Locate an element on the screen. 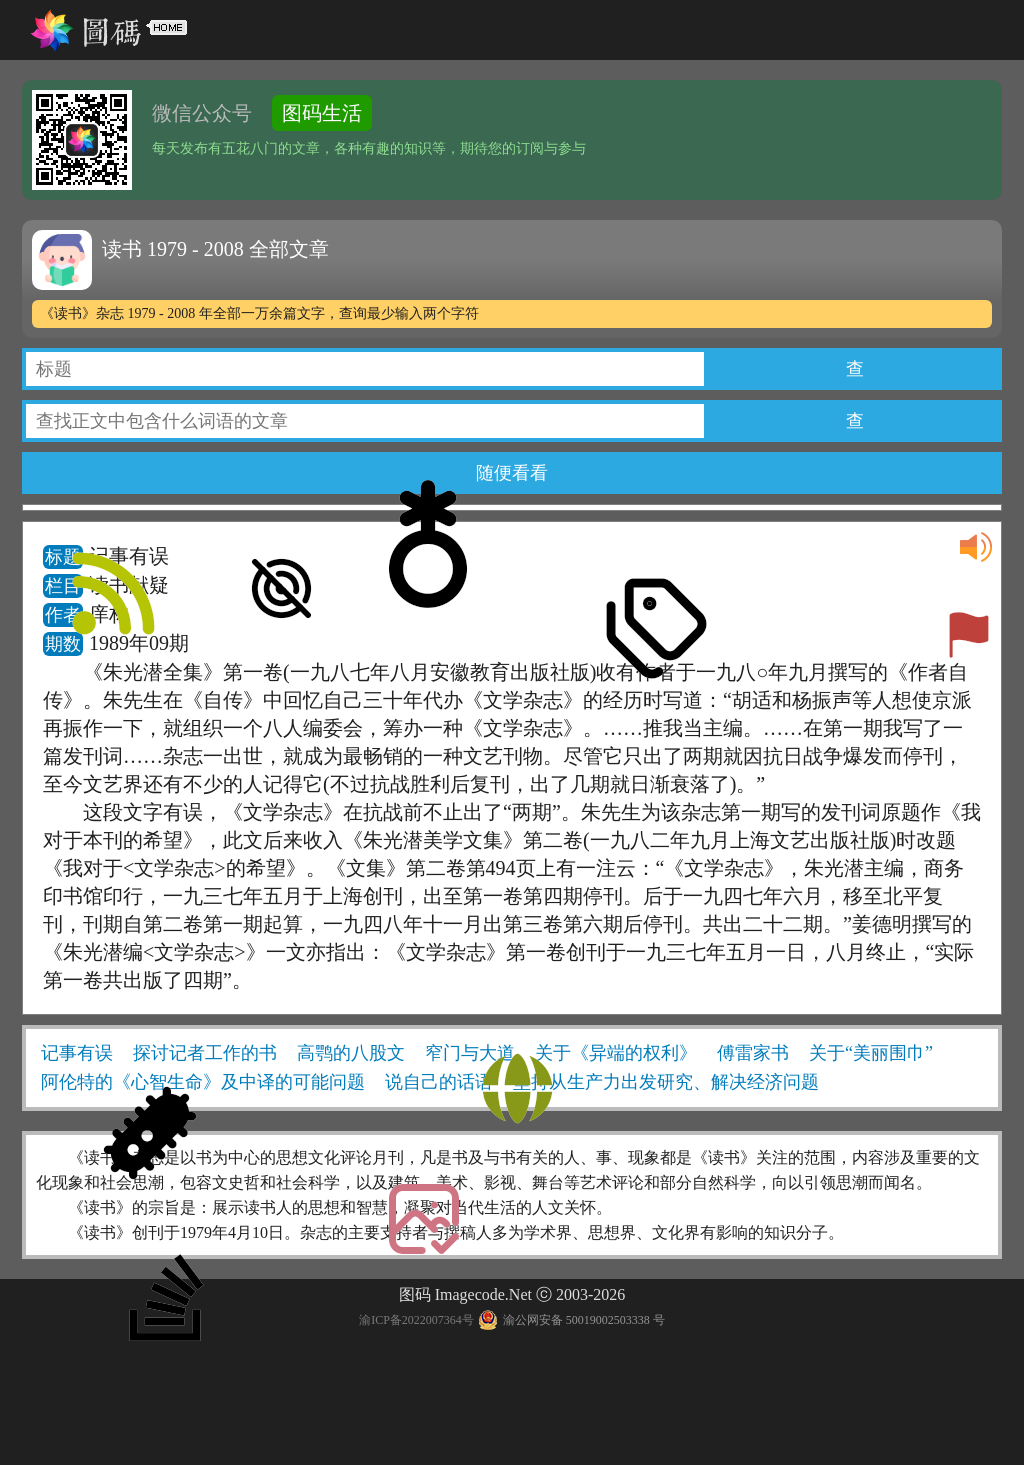 This screenshot has width=1024, height=1465. subscribe to RSS feed is located at coordinates (113, 593).